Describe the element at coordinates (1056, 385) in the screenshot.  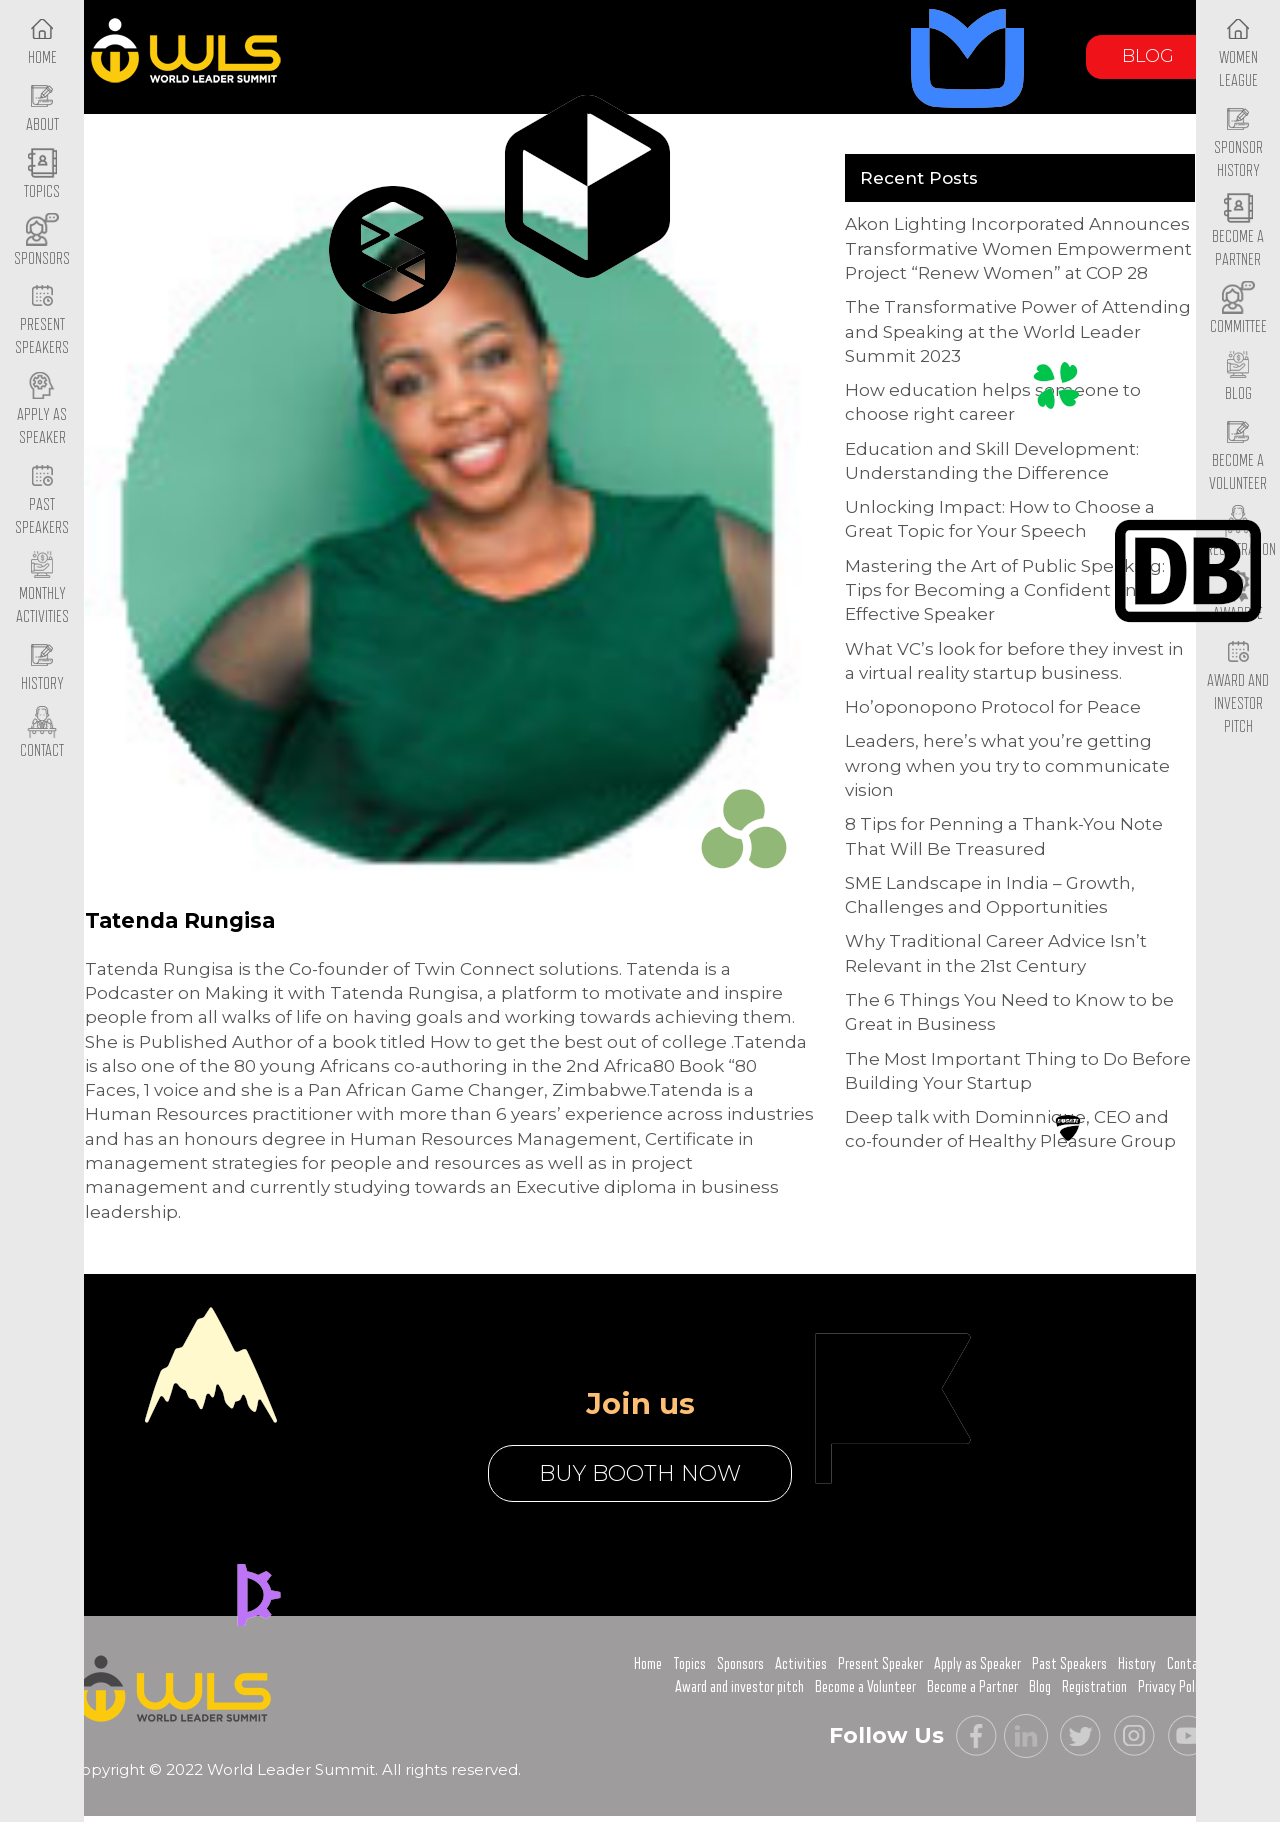
I see `4chan logo` at that location.